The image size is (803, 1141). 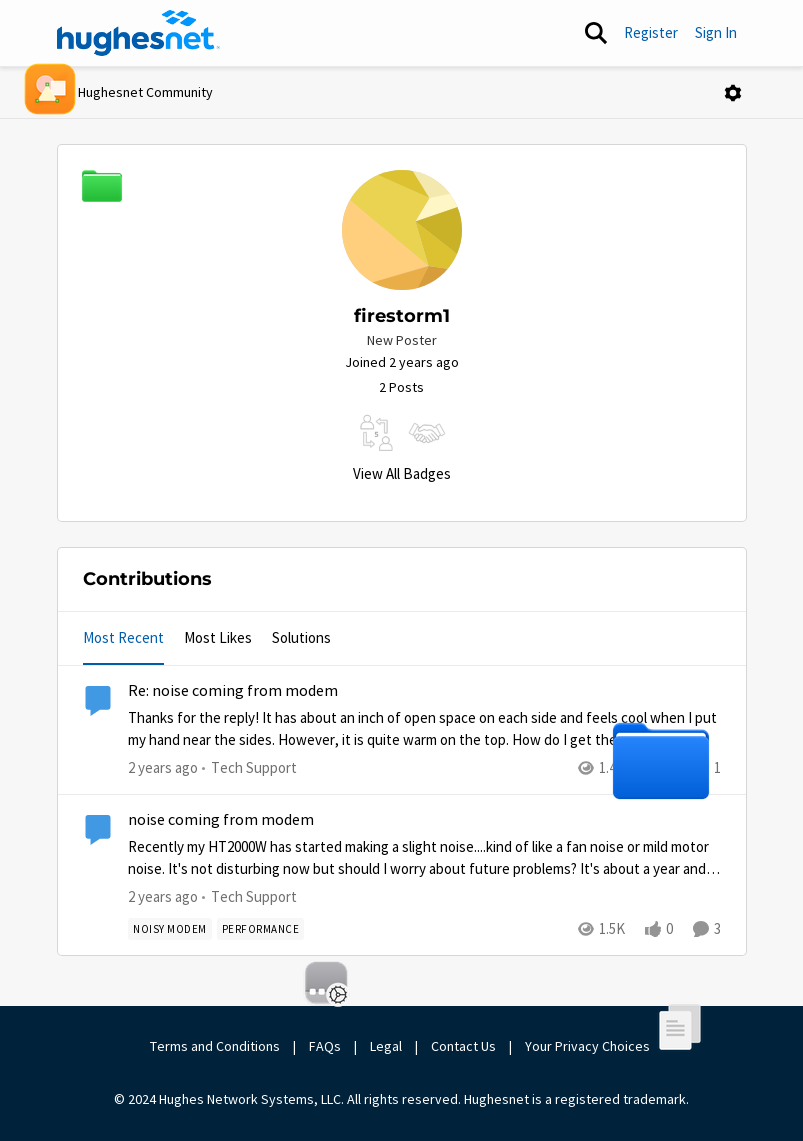 What do you see at coordinates (326, 983) in the screenshot?
I see `configure xfce panel layout and profiles` at bounding box center [326, 983].